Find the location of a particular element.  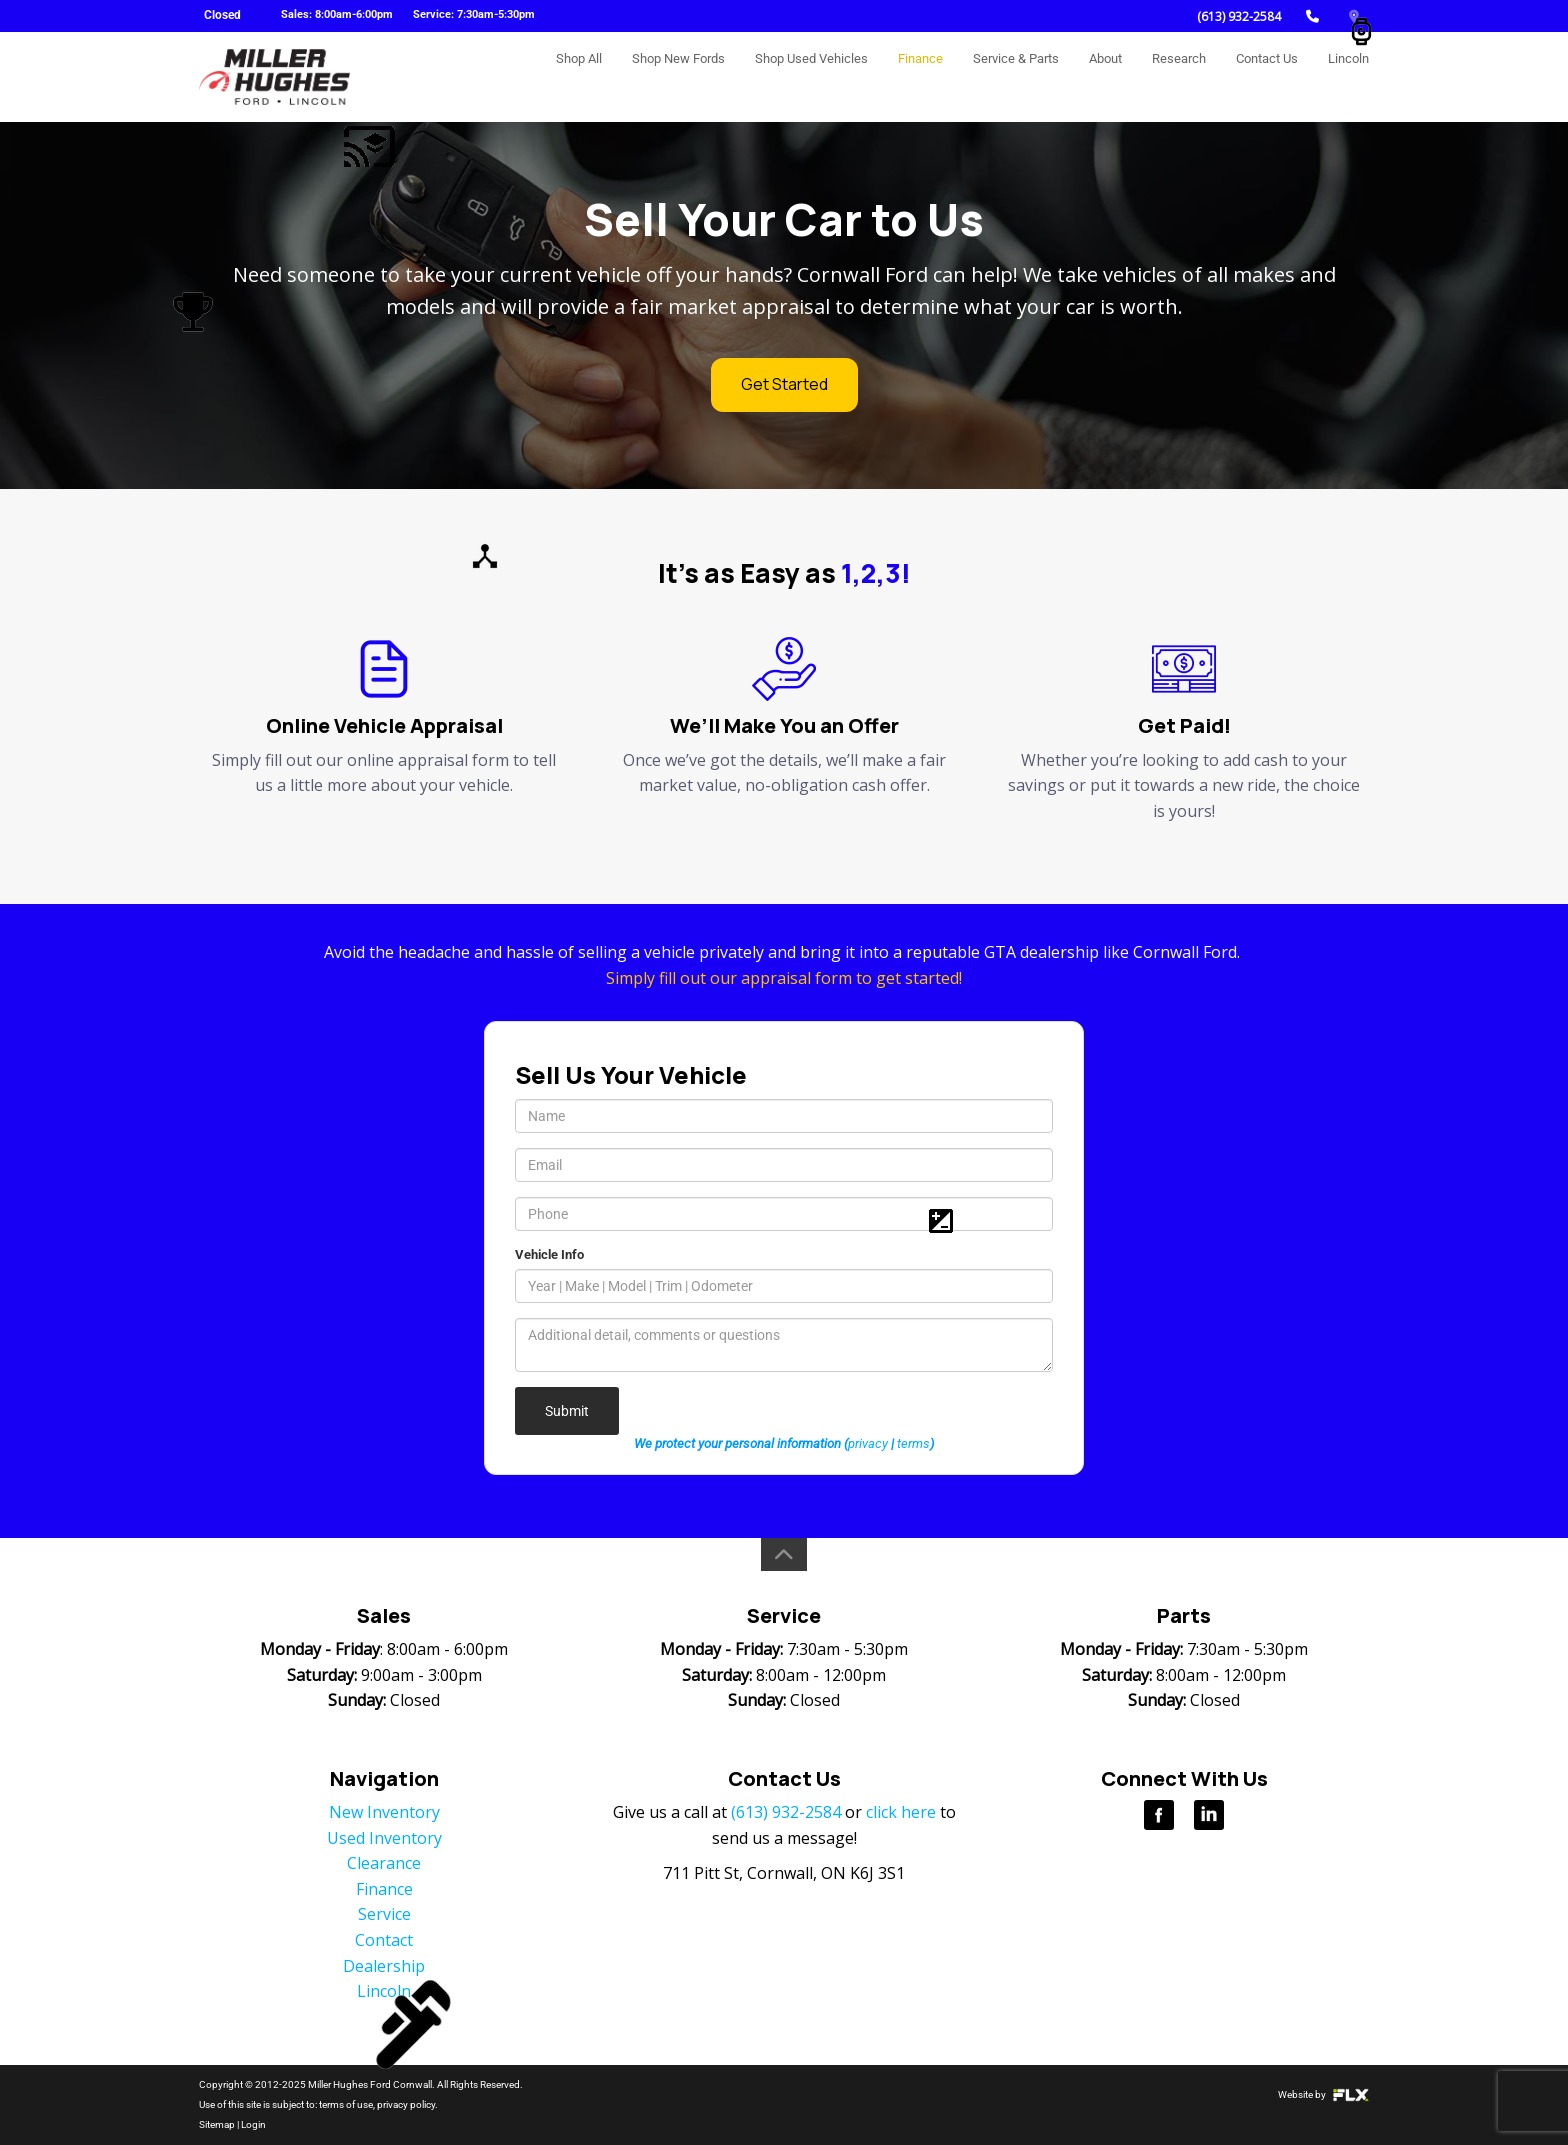

adjust camera ISO sensitivity settings is located at coordinates (941, 1221).